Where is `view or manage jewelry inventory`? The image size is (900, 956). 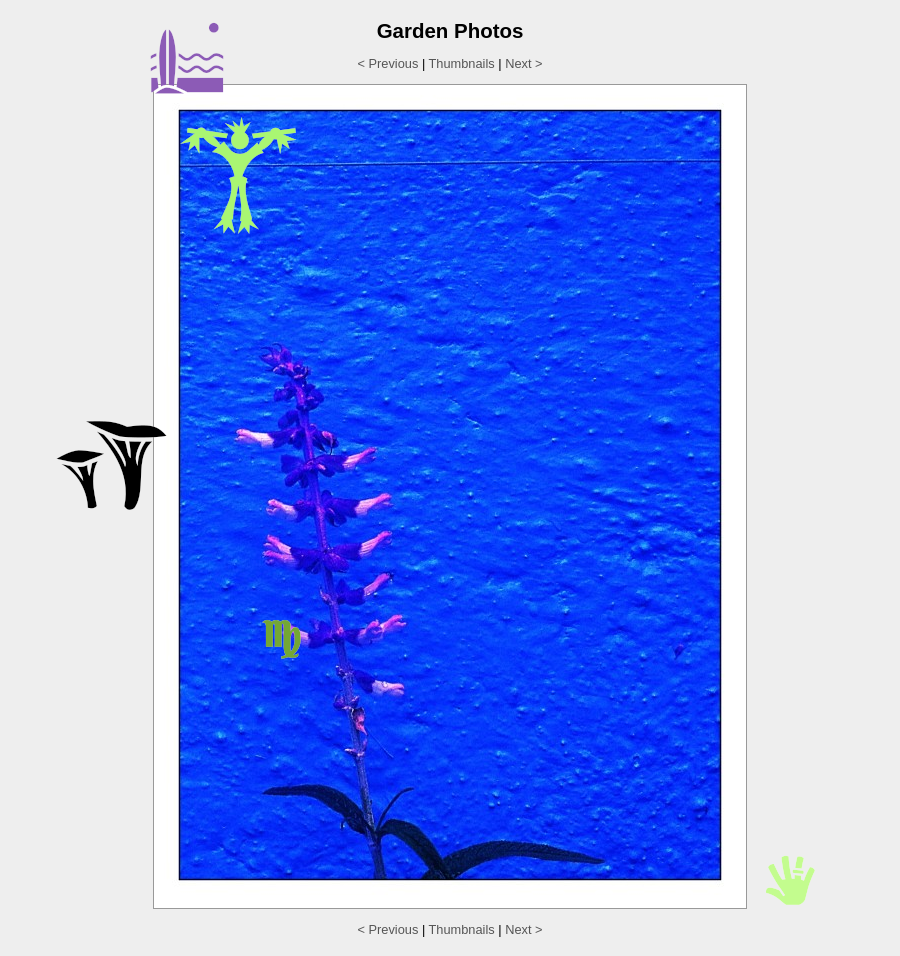 view or manage jewelry inventory is located at coordinates (790, 880).